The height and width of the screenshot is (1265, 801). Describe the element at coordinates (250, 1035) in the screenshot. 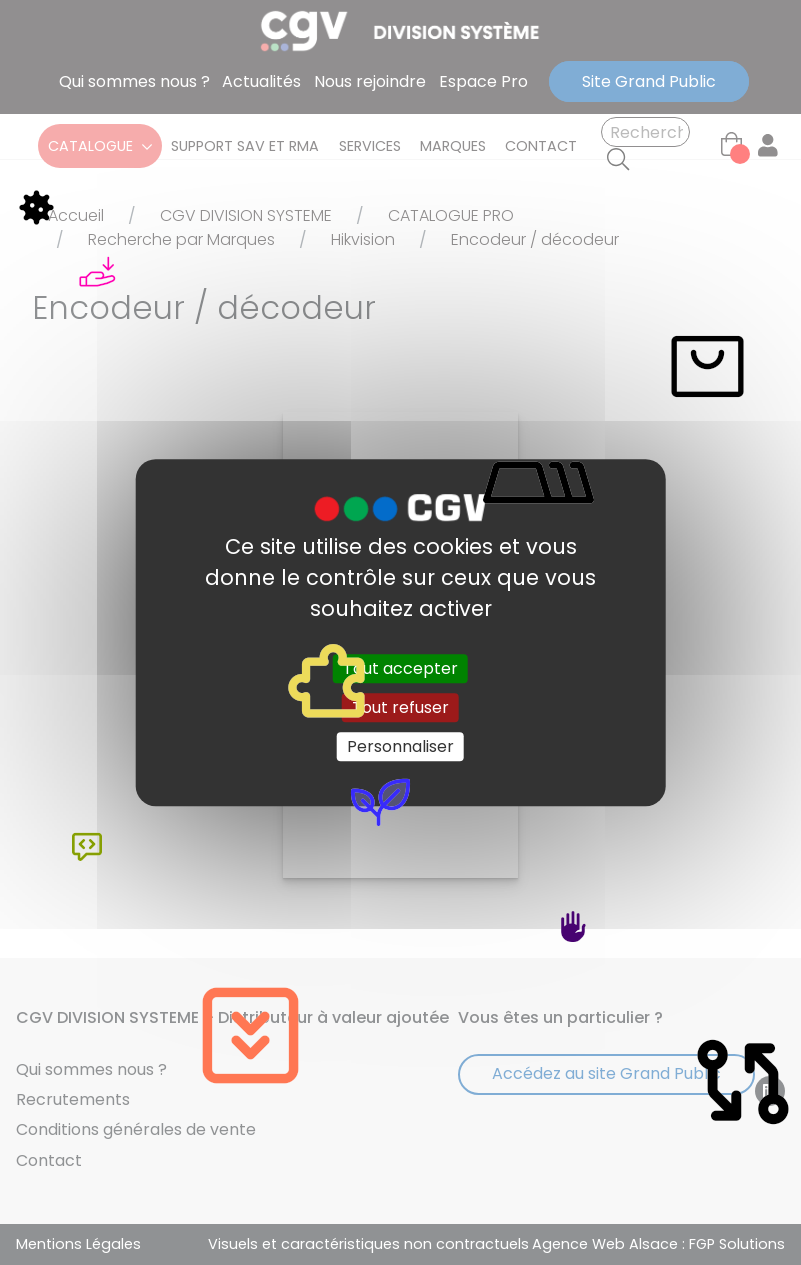

I see `collapse or minimize content section` at that location.